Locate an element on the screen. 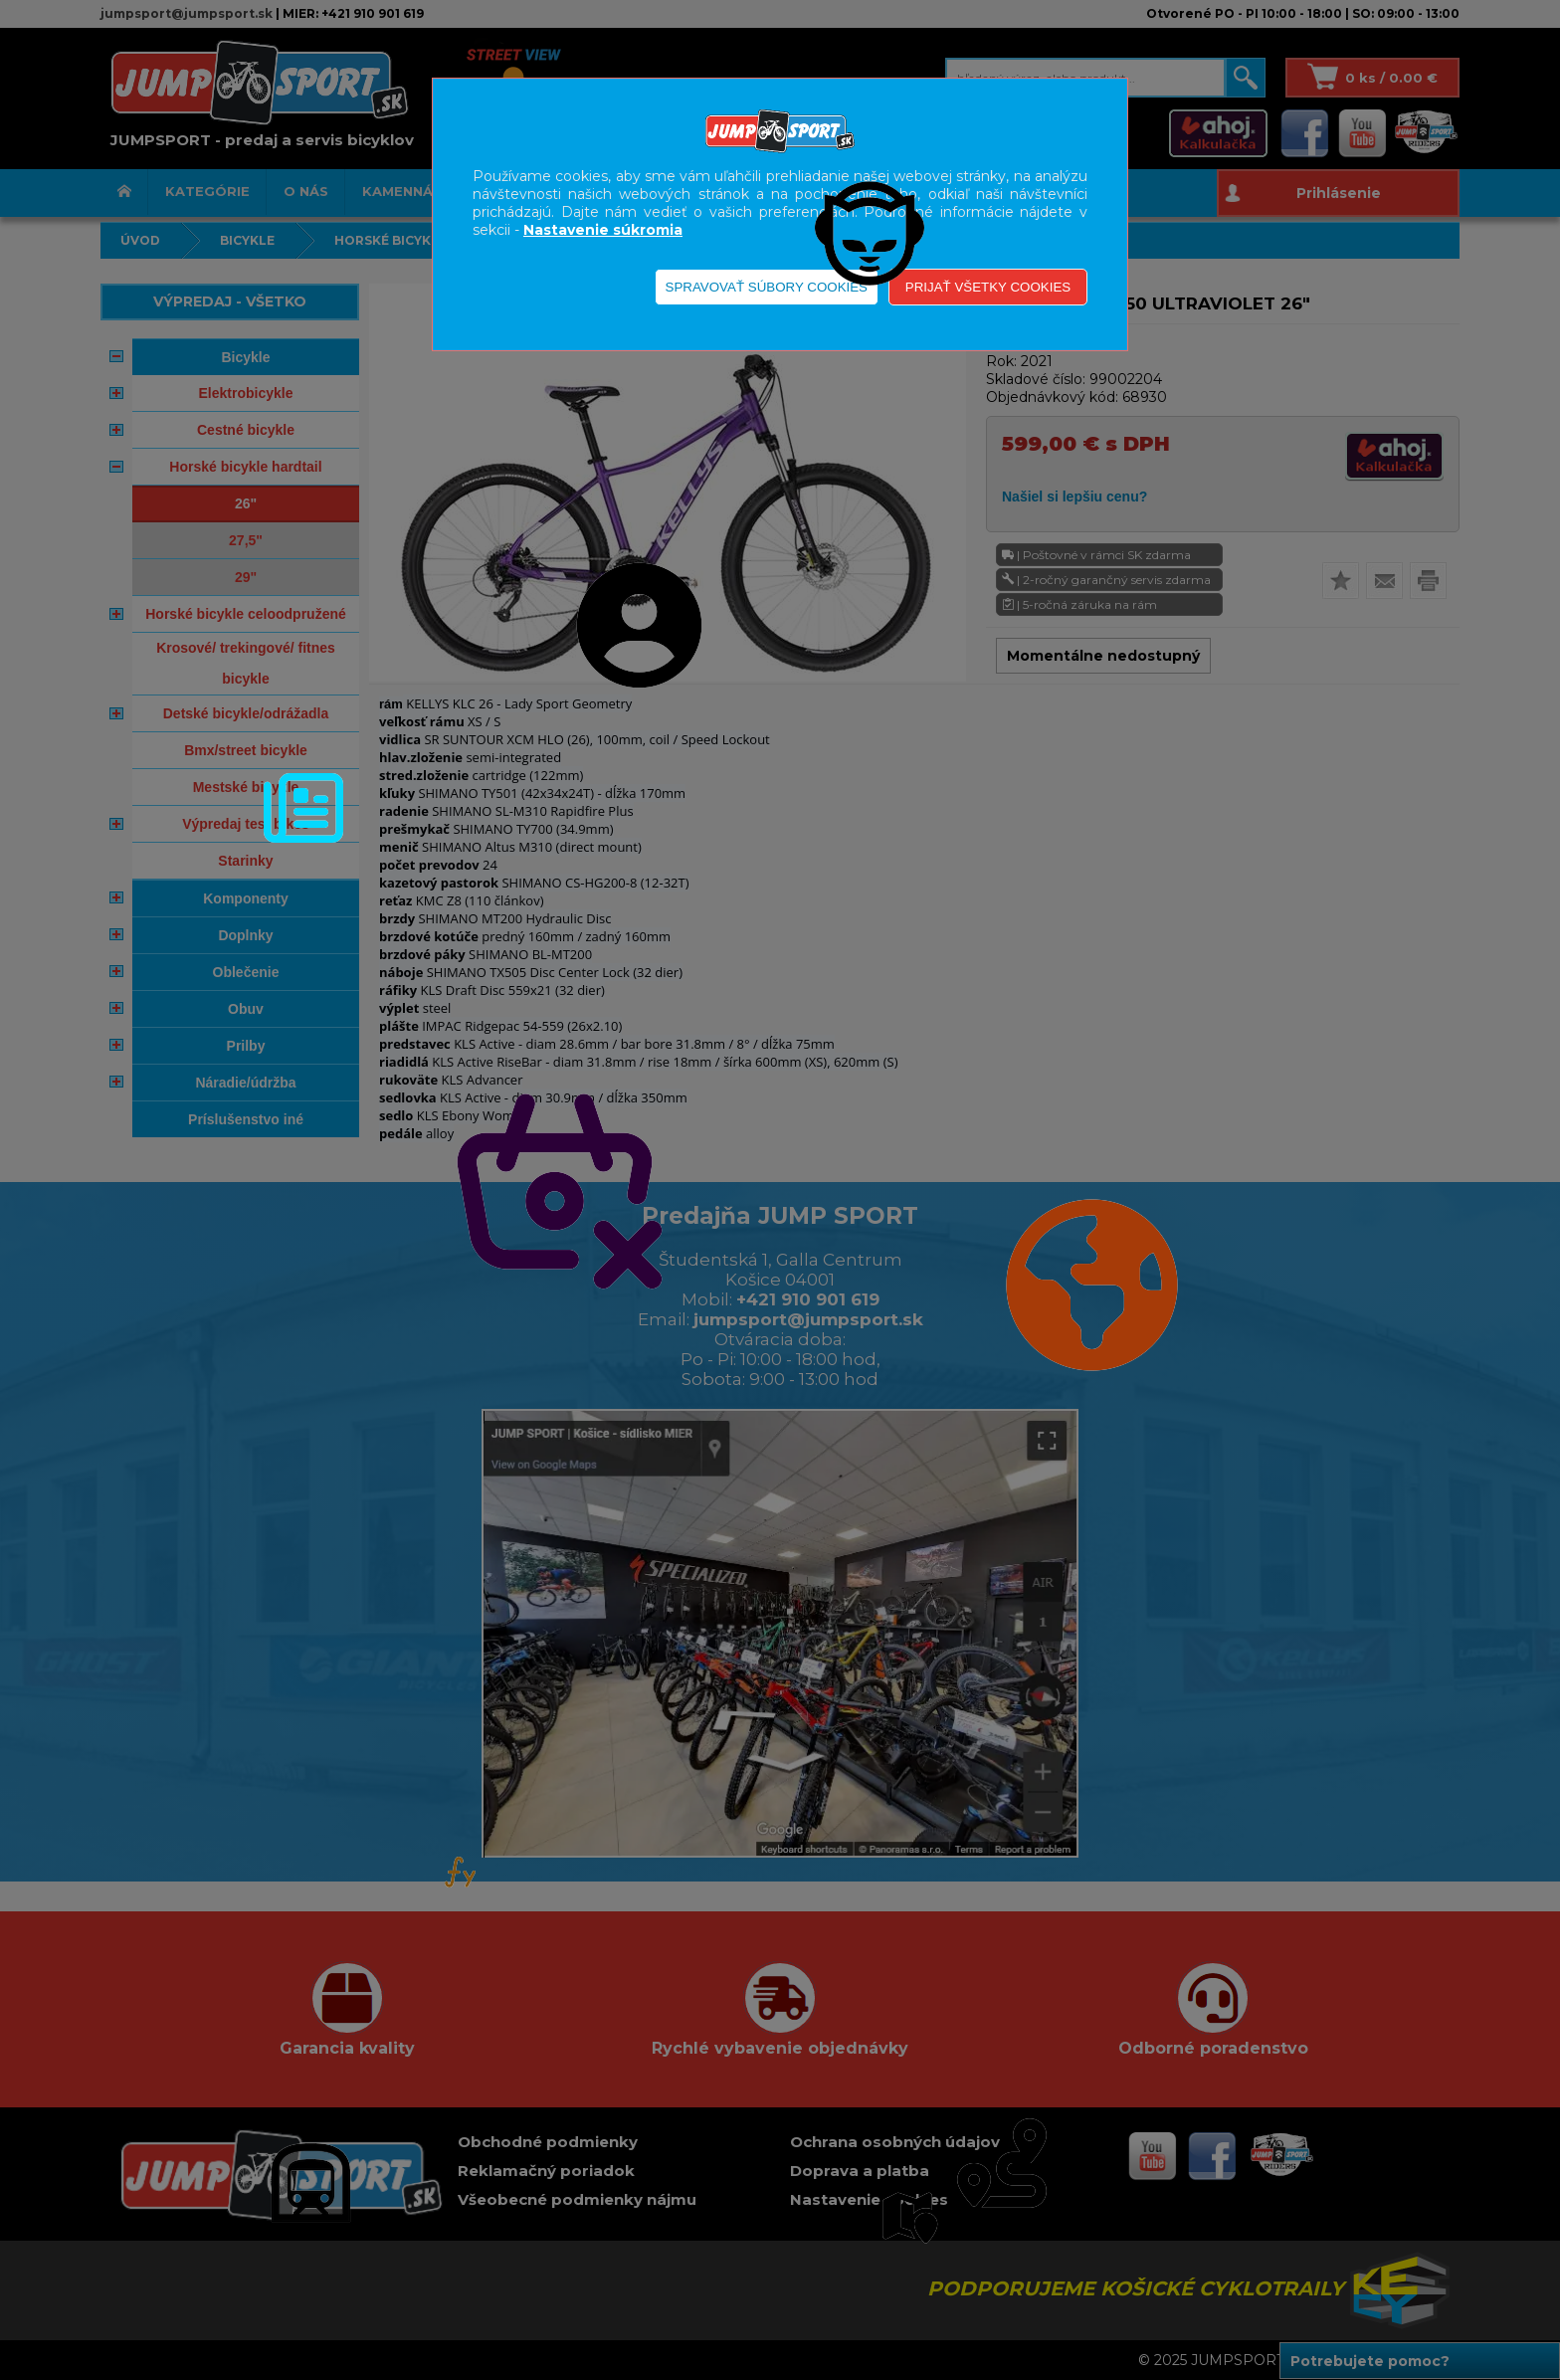 Image resolution: width=1560 pixels, height=2380 pixels. view map with marked location is located at coordinates (907, 2216).